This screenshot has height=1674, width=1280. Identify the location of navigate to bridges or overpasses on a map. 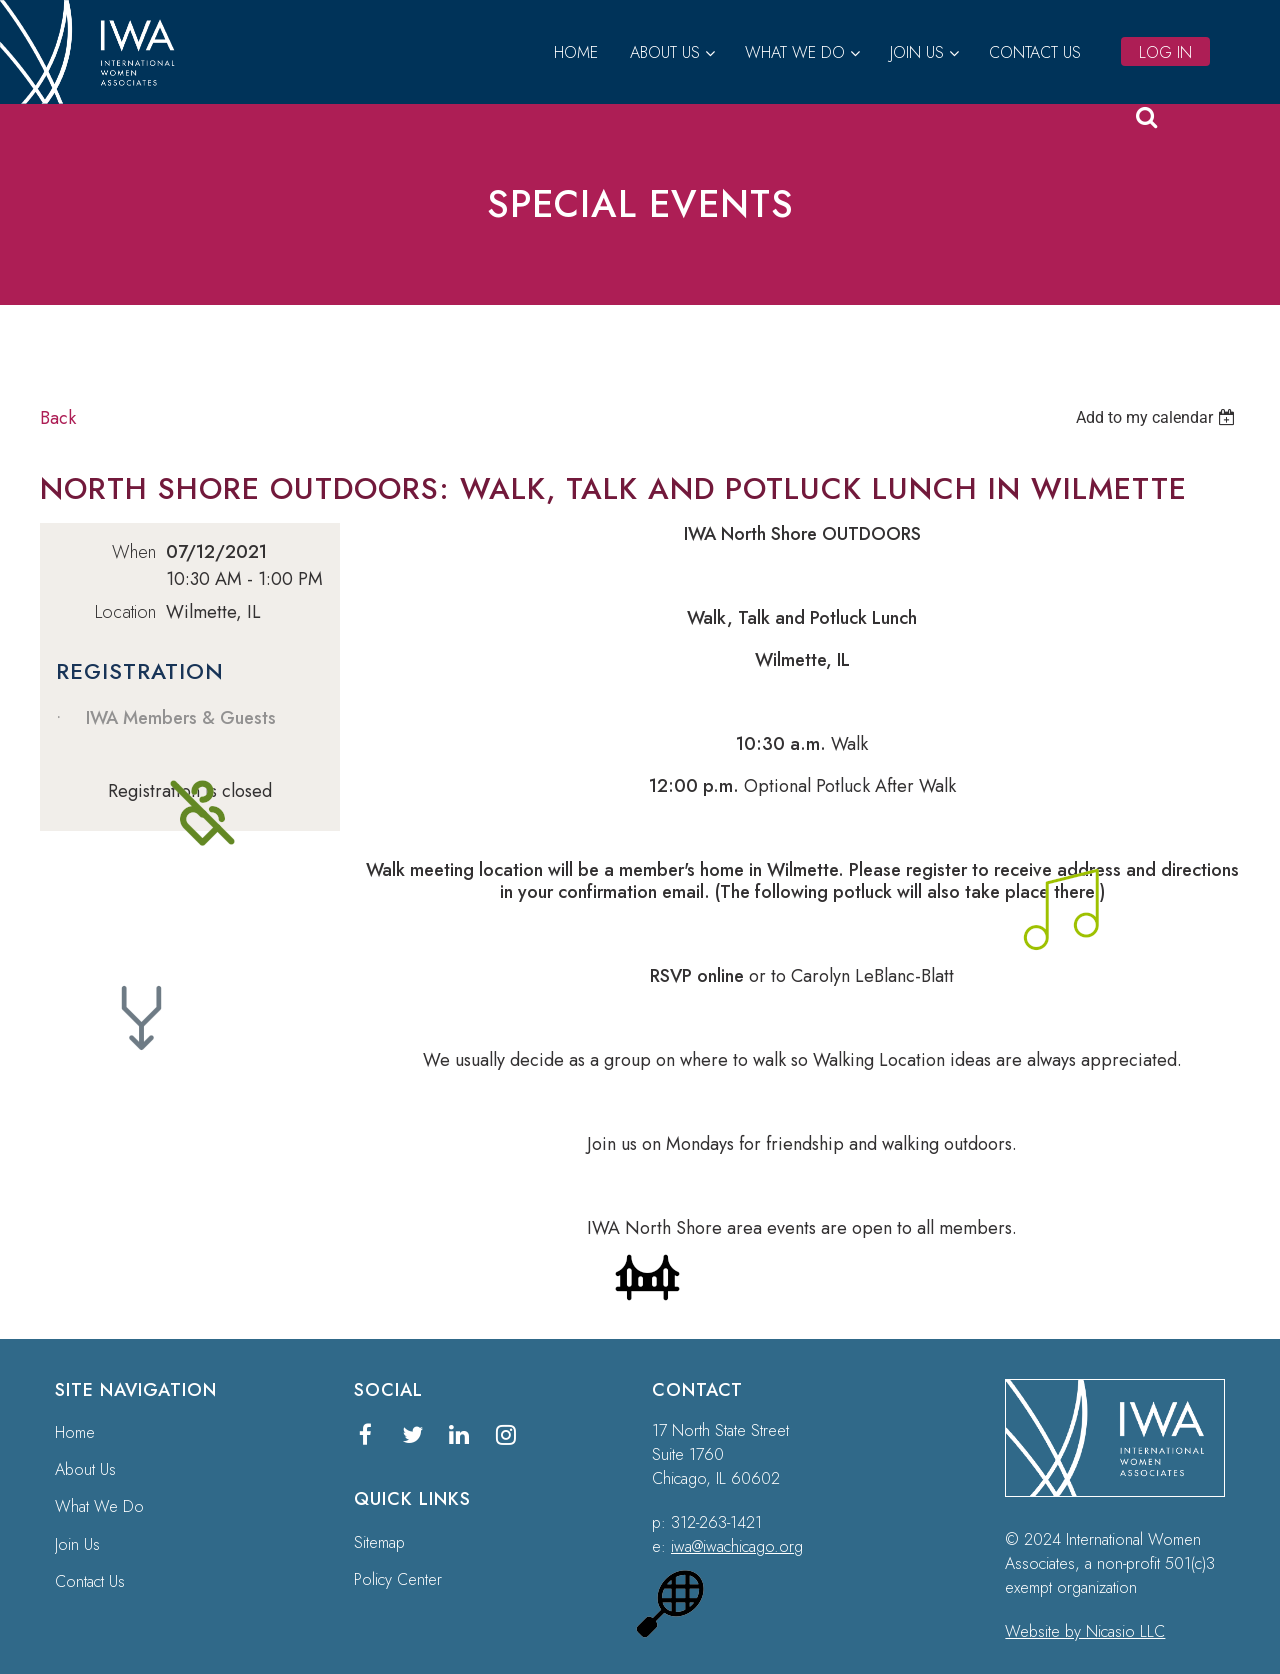
(647, 1277).